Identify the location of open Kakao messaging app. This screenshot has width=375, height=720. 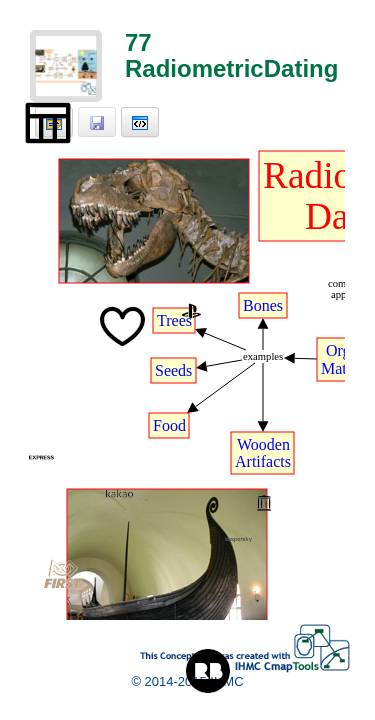
(119, 493).